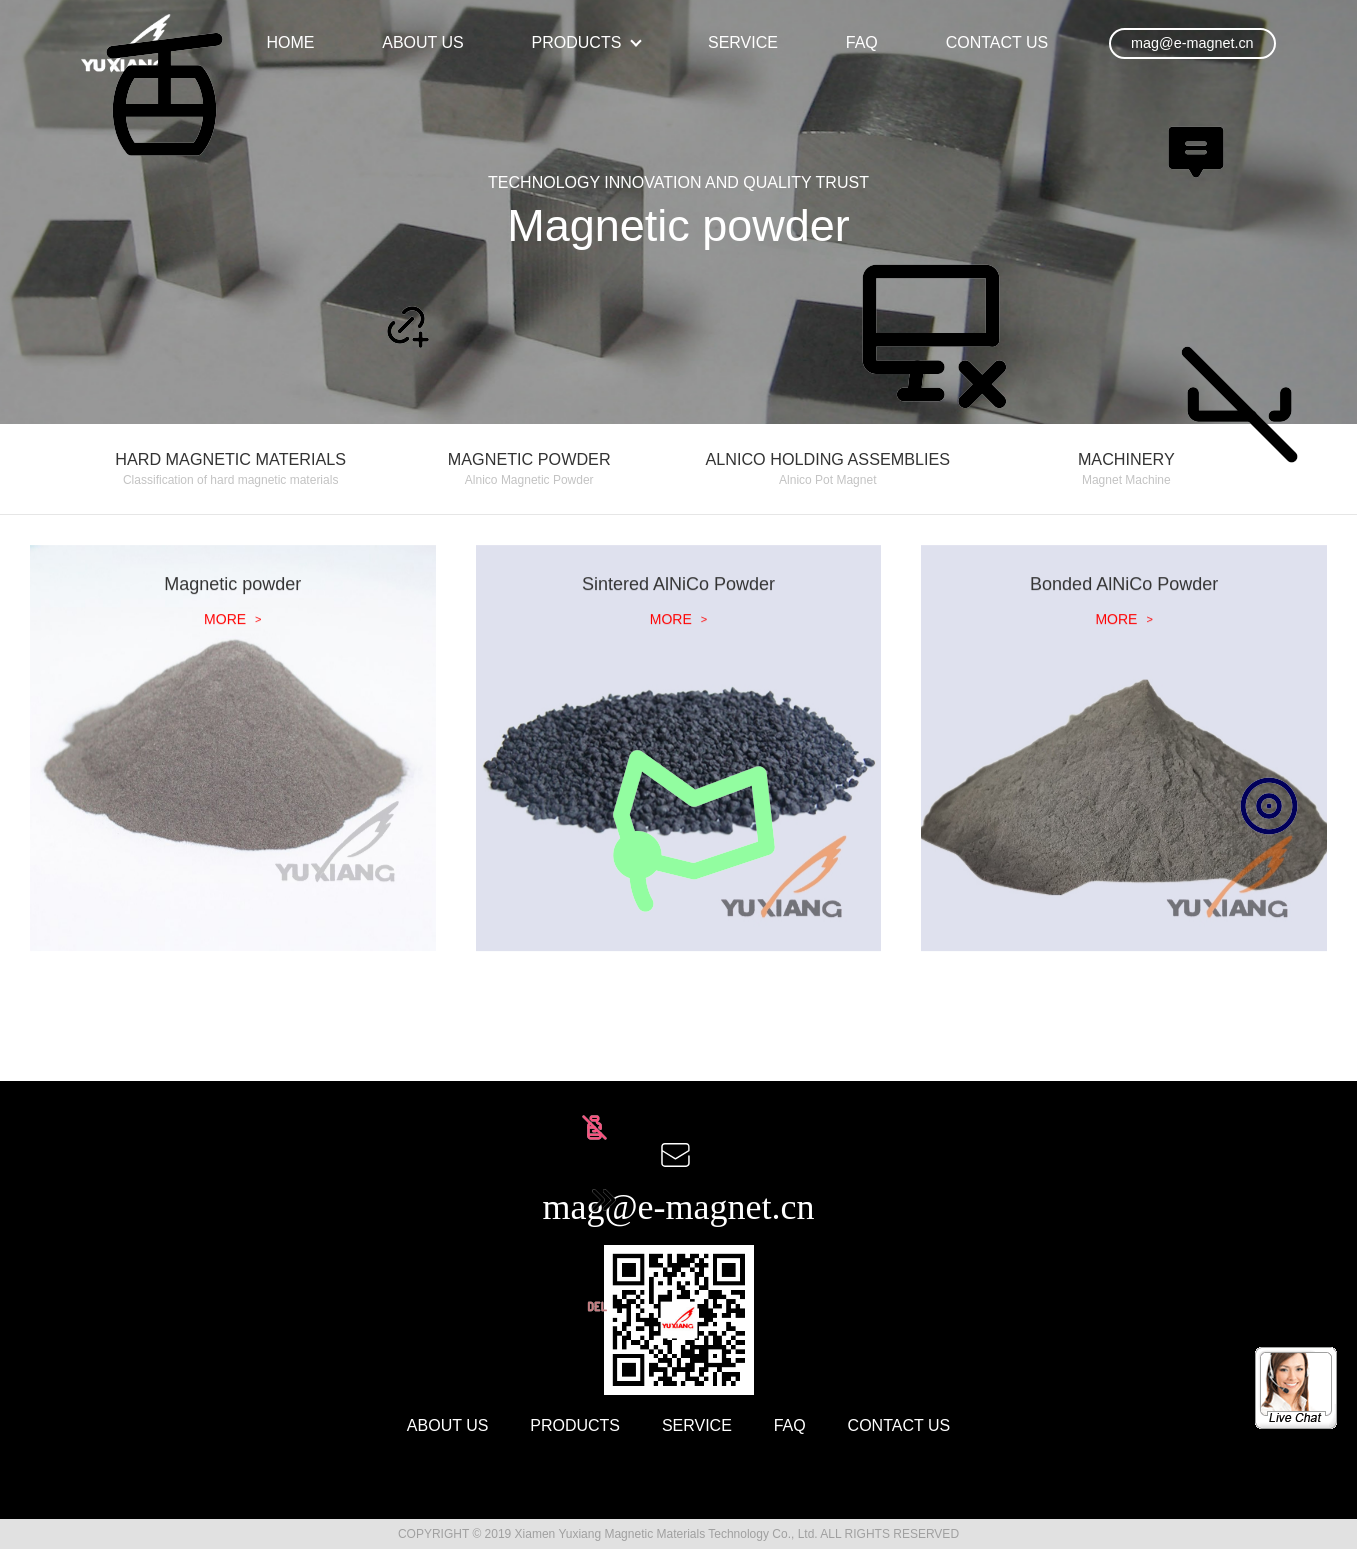 This screenshot has height=1549, width=1357. I want to click on disable spacebar or space key input, so click(1239, 404).